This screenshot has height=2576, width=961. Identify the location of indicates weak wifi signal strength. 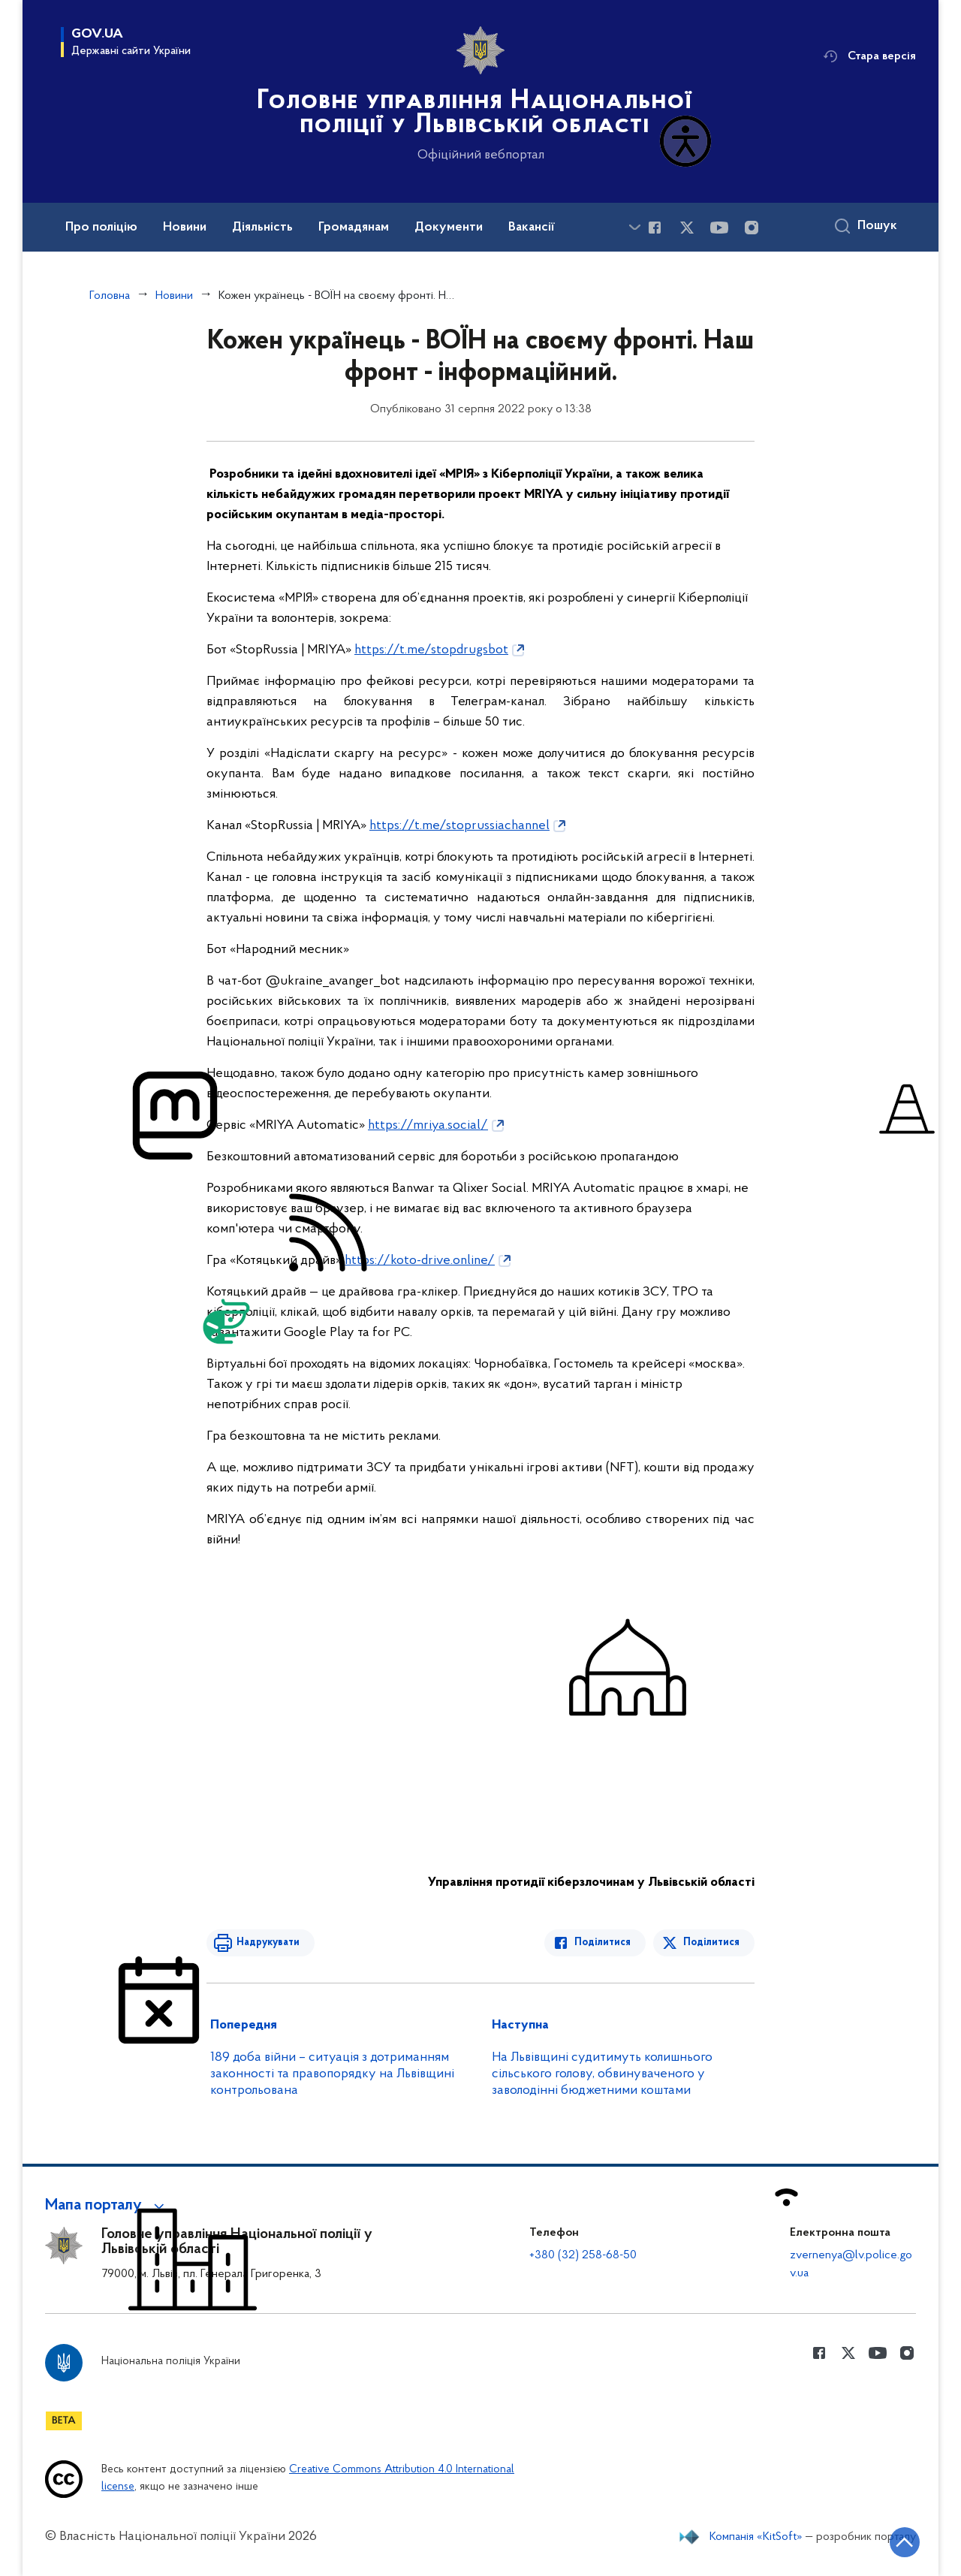
(786, 2185).